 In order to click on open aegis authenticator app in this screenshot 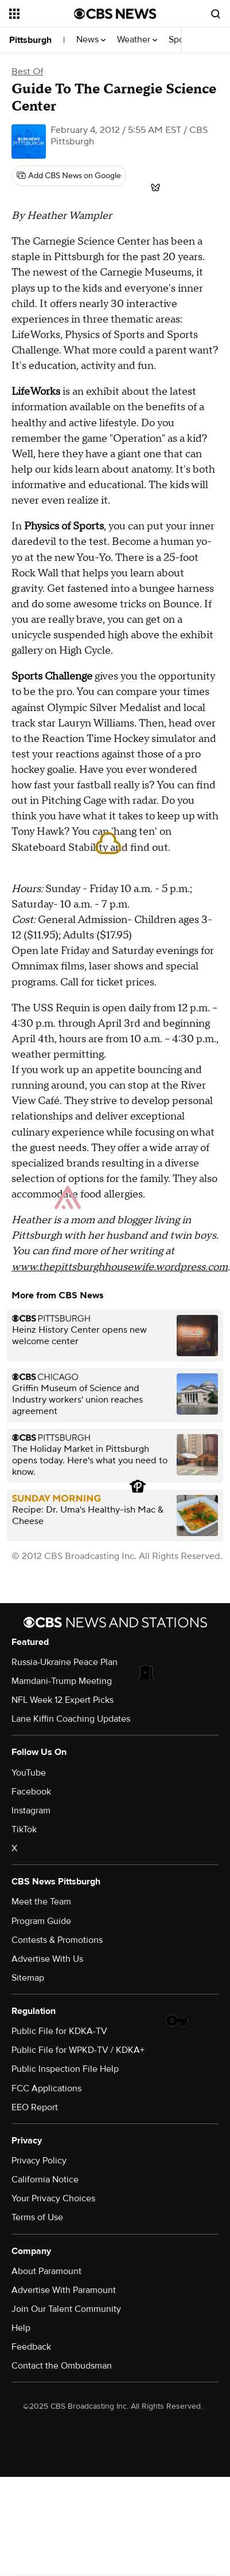, I will do `click(68, 1197)`.